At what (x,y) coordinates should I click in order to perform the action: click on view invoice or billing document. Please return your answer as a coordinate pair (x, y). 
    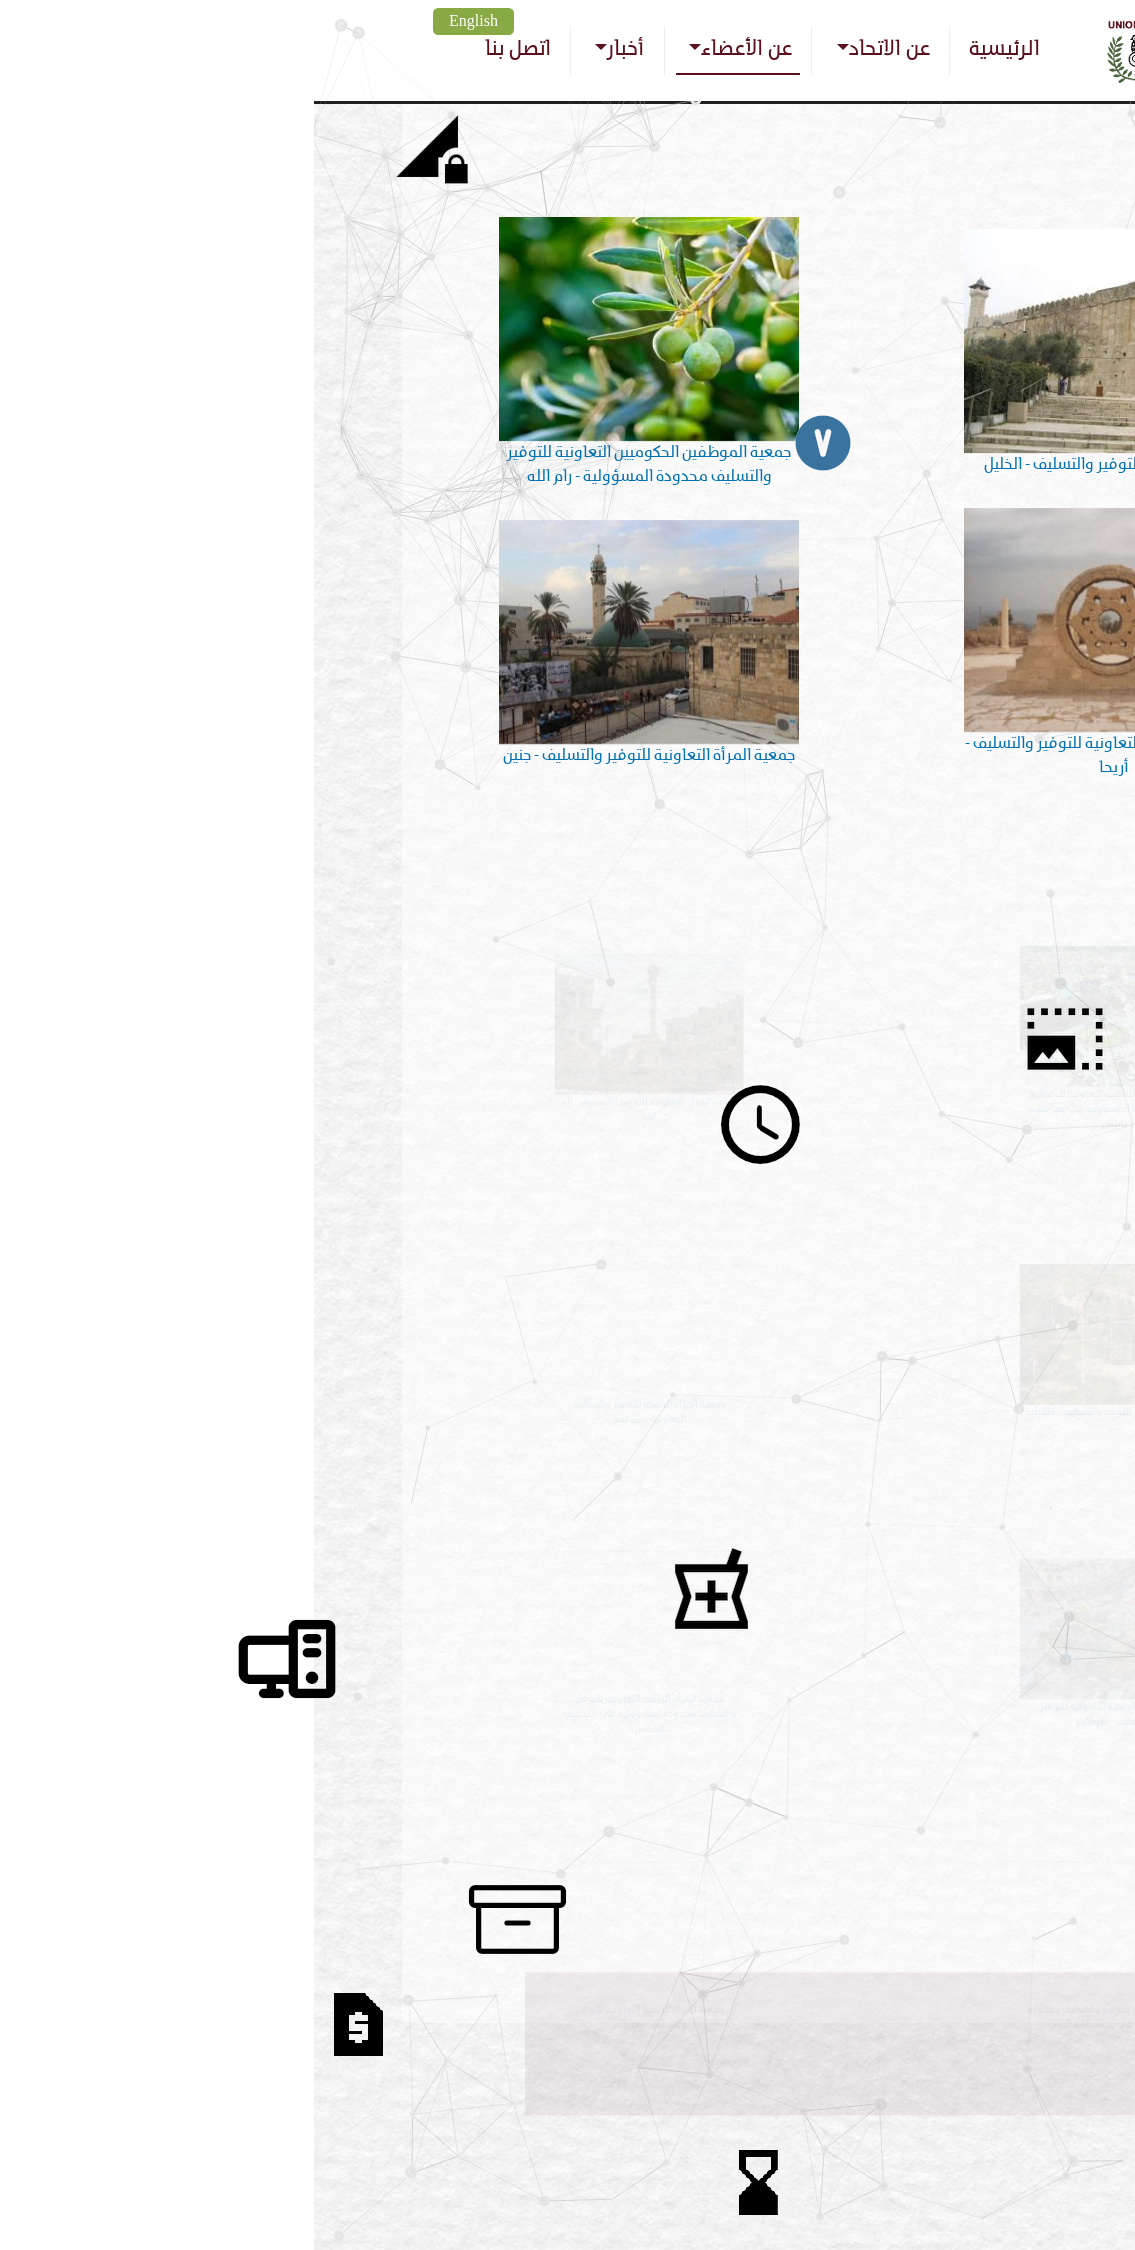
    Looking at the image, I should click on (358, 2024).